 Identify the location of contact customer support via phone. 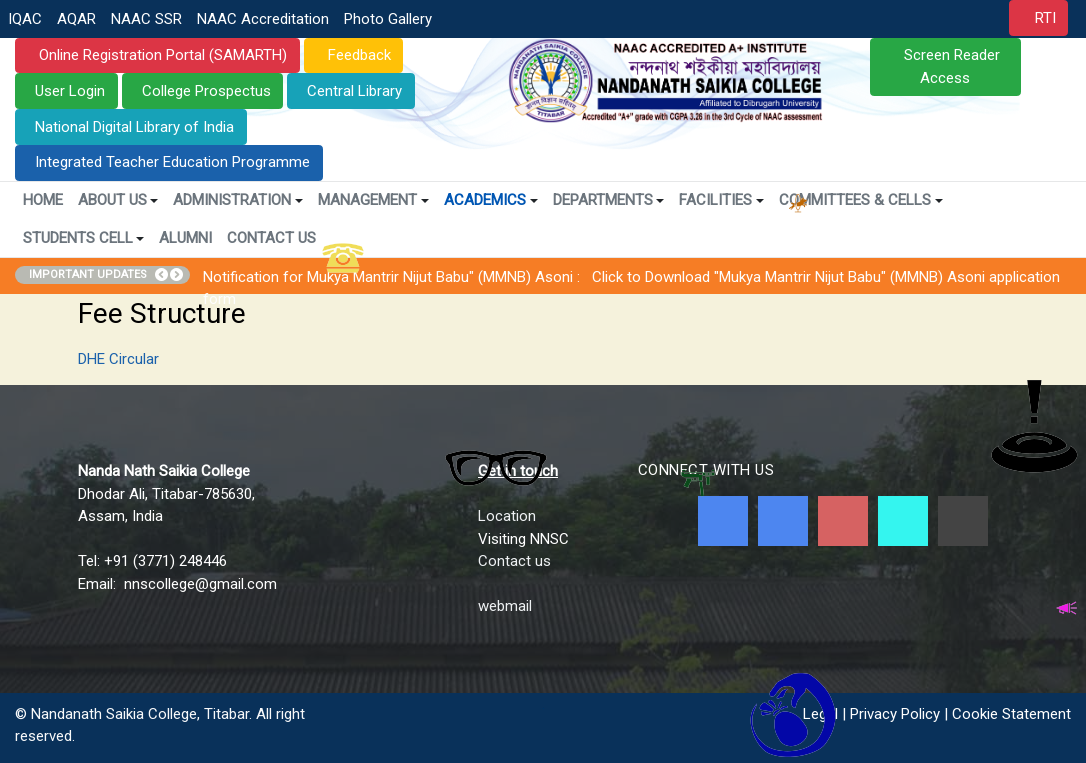
(343, 258).